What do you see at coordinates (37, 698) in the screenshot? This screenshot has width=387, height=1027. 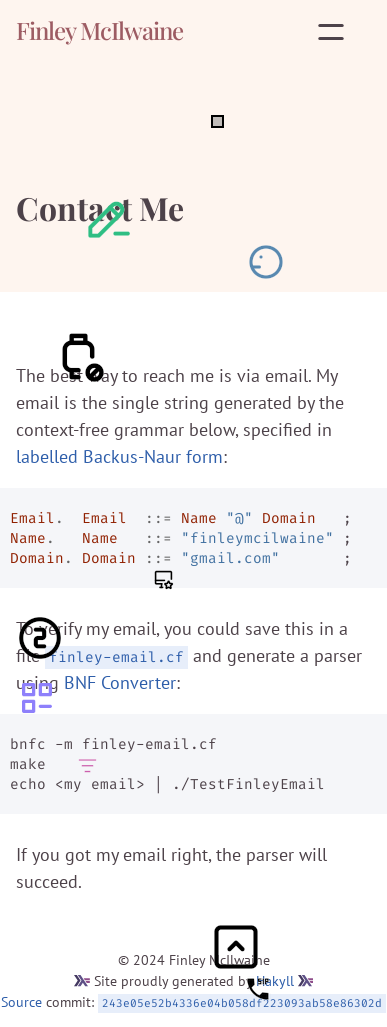 I see `remove a category from the list` at bounding box center [37, 698].